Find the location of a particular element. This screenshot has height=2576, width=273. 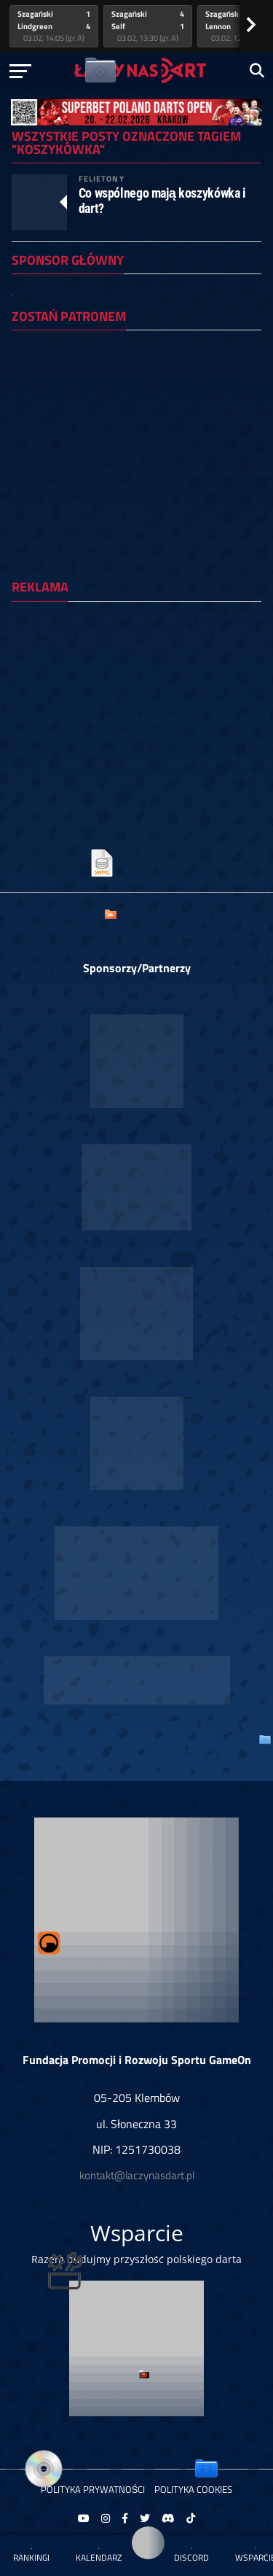

a yaml configuration file is located at coordinates (102, 864).